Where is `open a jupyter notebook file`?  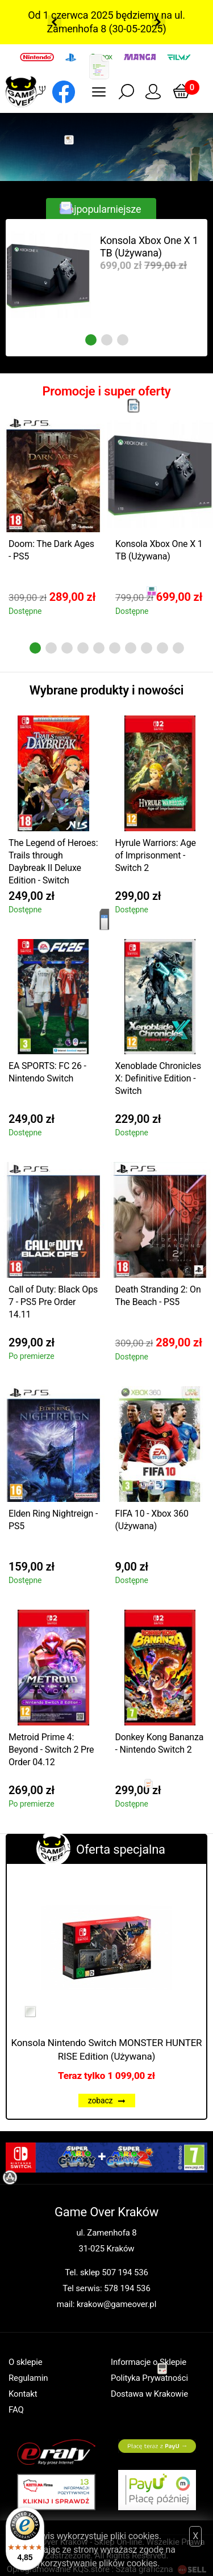 open a jupyter notebook file is located at coordinates (148, 1783).